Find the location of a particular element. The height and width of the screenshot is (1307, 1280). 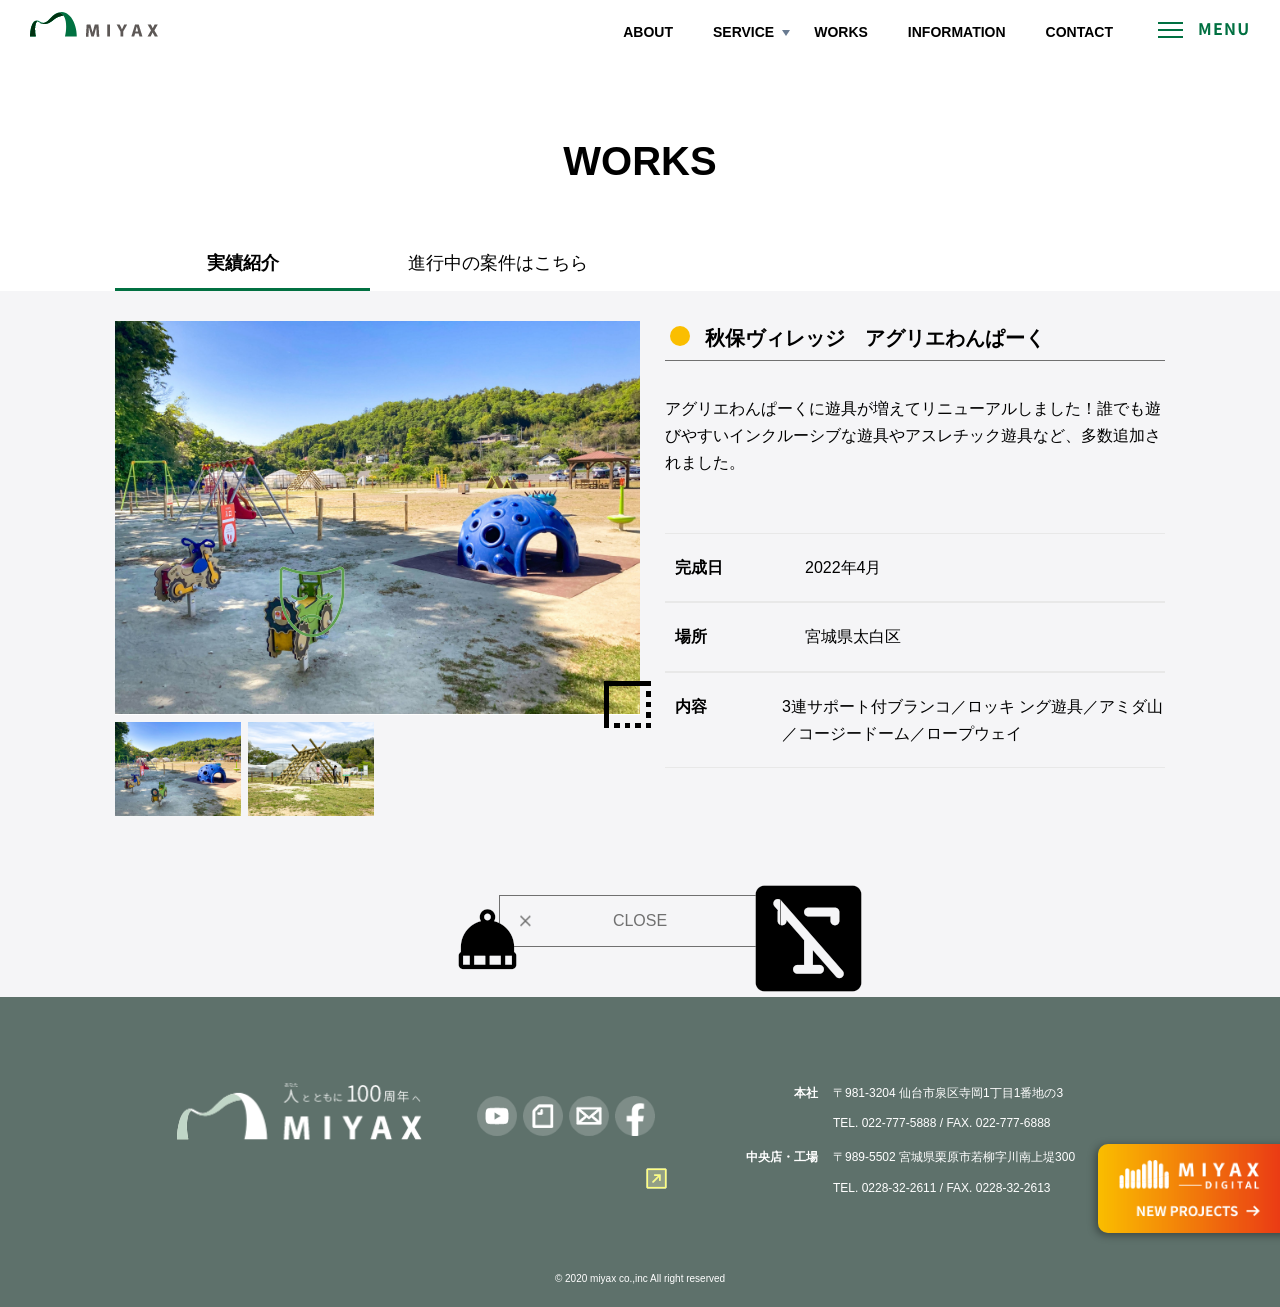

open link in a new window is located at coordinates (656, 1178).